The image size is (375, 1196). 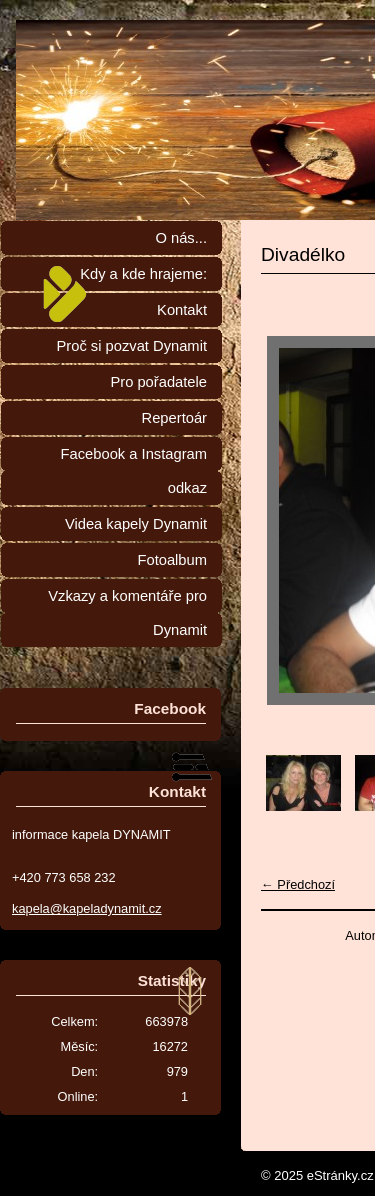 I want to click on open Edge Impulse platform, so click(x=192, y=767).